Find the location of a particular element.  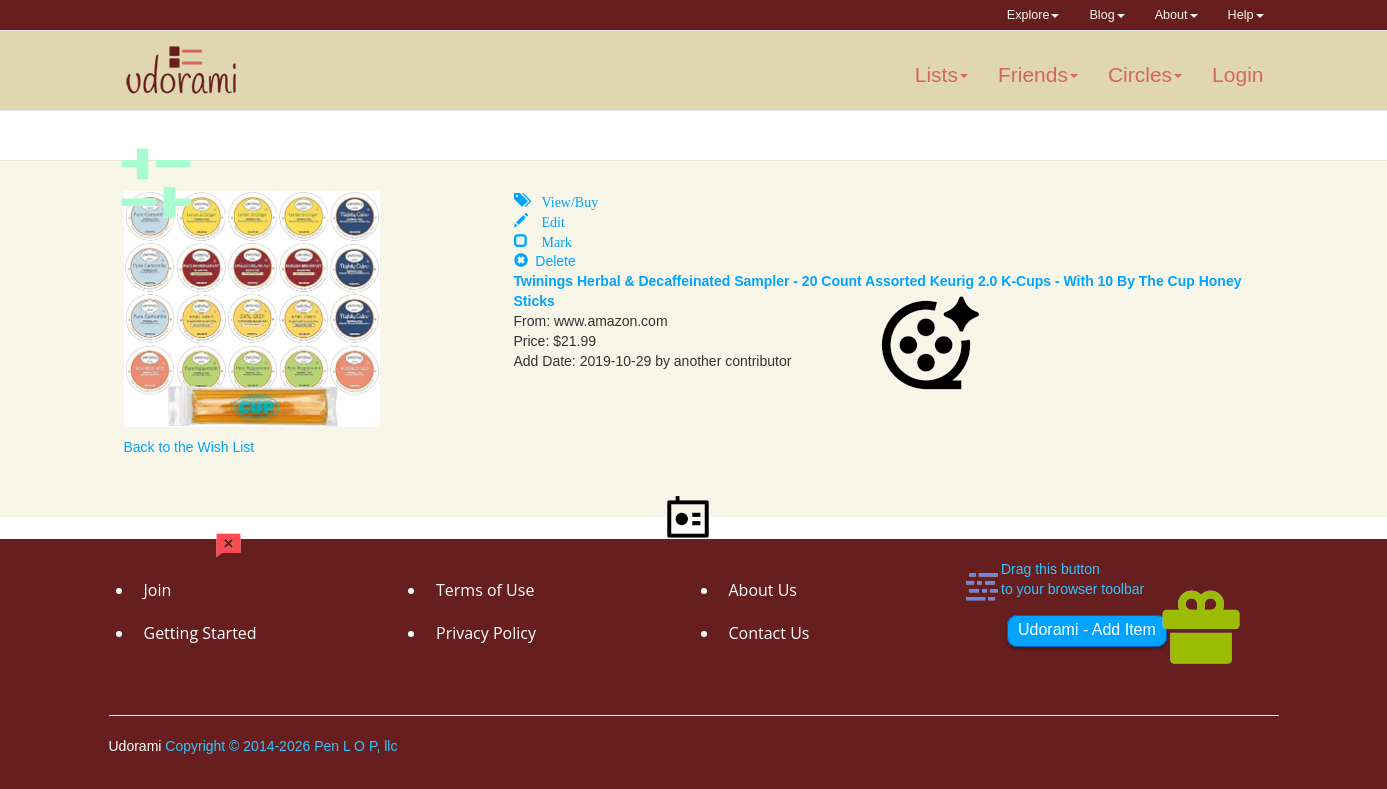

view gifts or rewards is located at coordinates (1201, 629).